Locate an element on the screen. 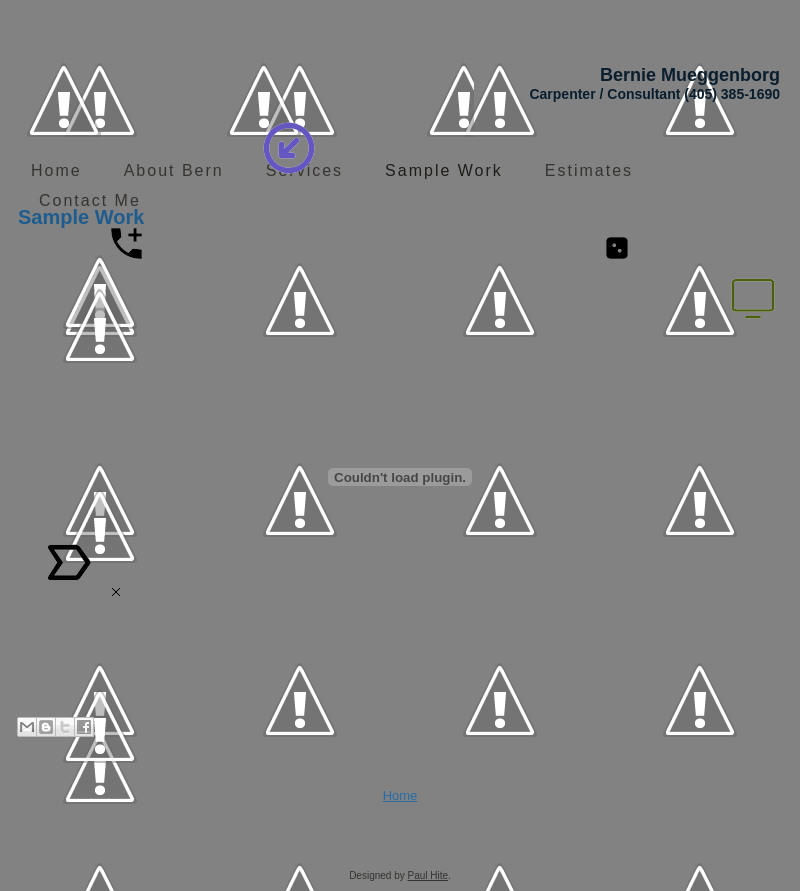 This screenshot has height=891, width=800. roll dice or generate random number is located at coordinates (617, 248).